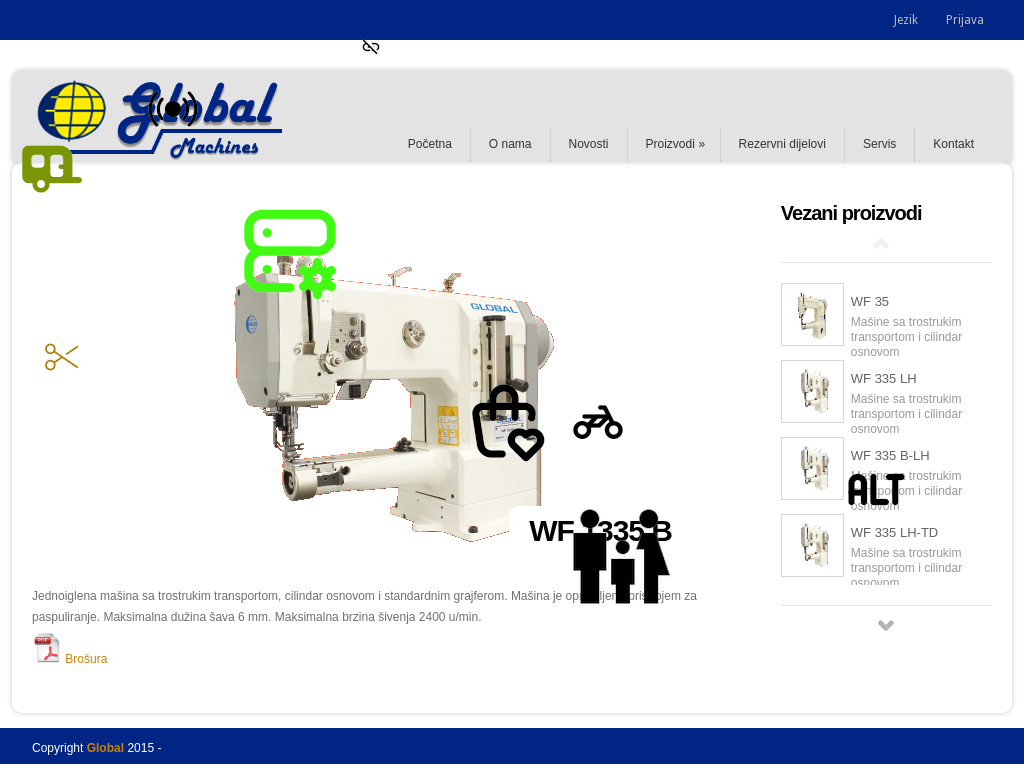 This screenshot has height=768, width=1024. Describe the element at coordinates (598, 421) in the screenshot. I see `select motorcycle as vehicle type` at that location.